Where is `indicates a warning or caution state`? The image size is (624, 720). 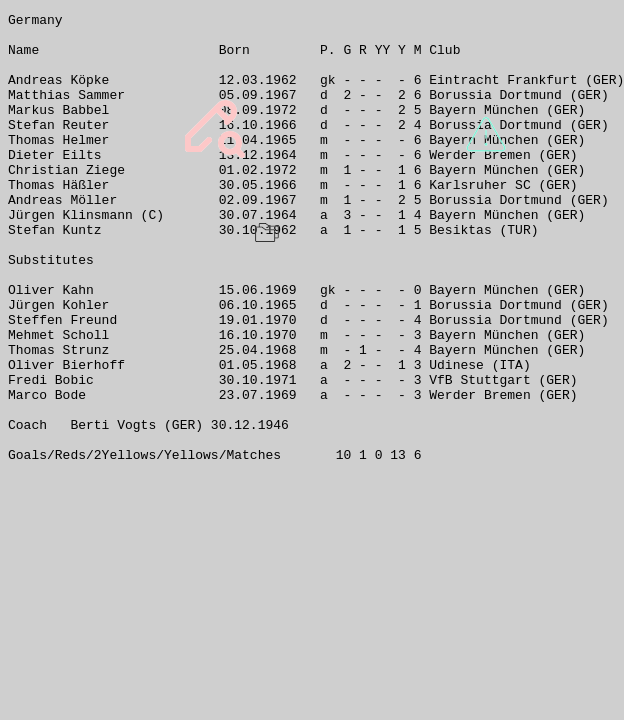 indicates a warning or caution state is located at coordinates (486, 135).